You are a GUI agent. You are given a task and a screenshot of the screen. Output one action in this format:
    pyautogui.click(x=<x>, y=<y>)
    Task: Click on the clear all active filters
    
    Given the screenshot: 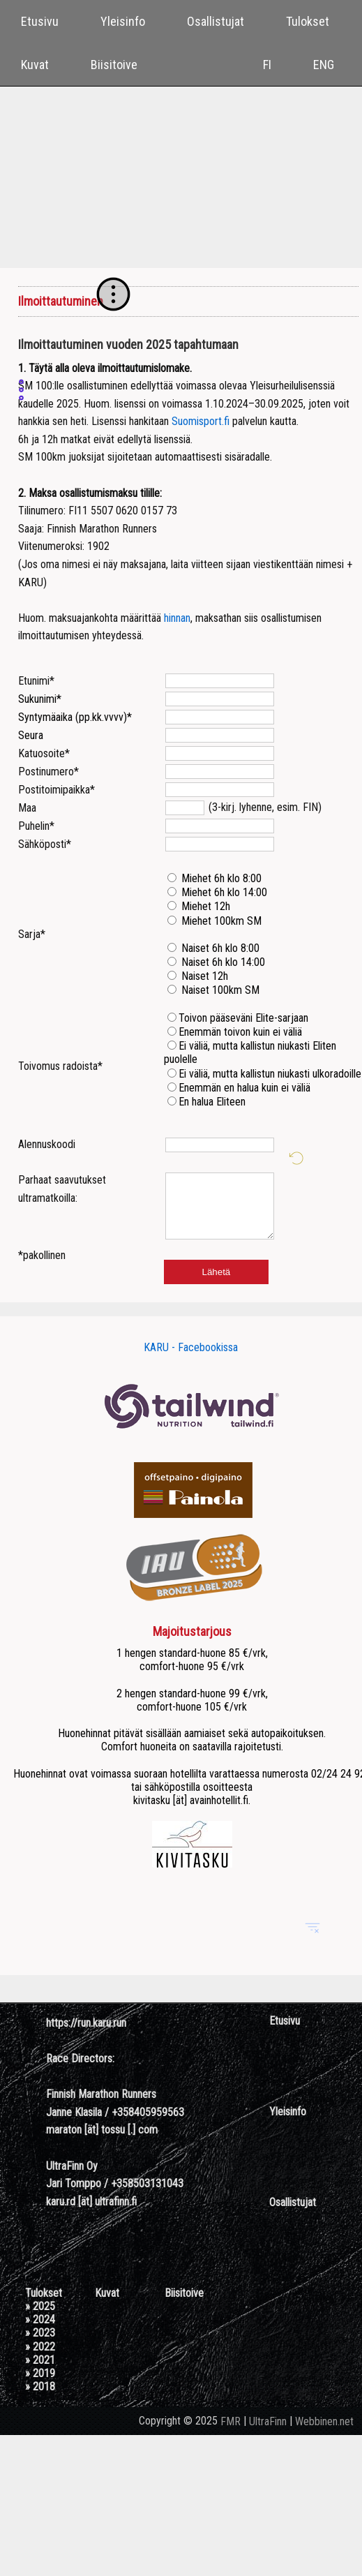 What is the action you would take?
    pyautogui.click(x=312, y=1926)
    